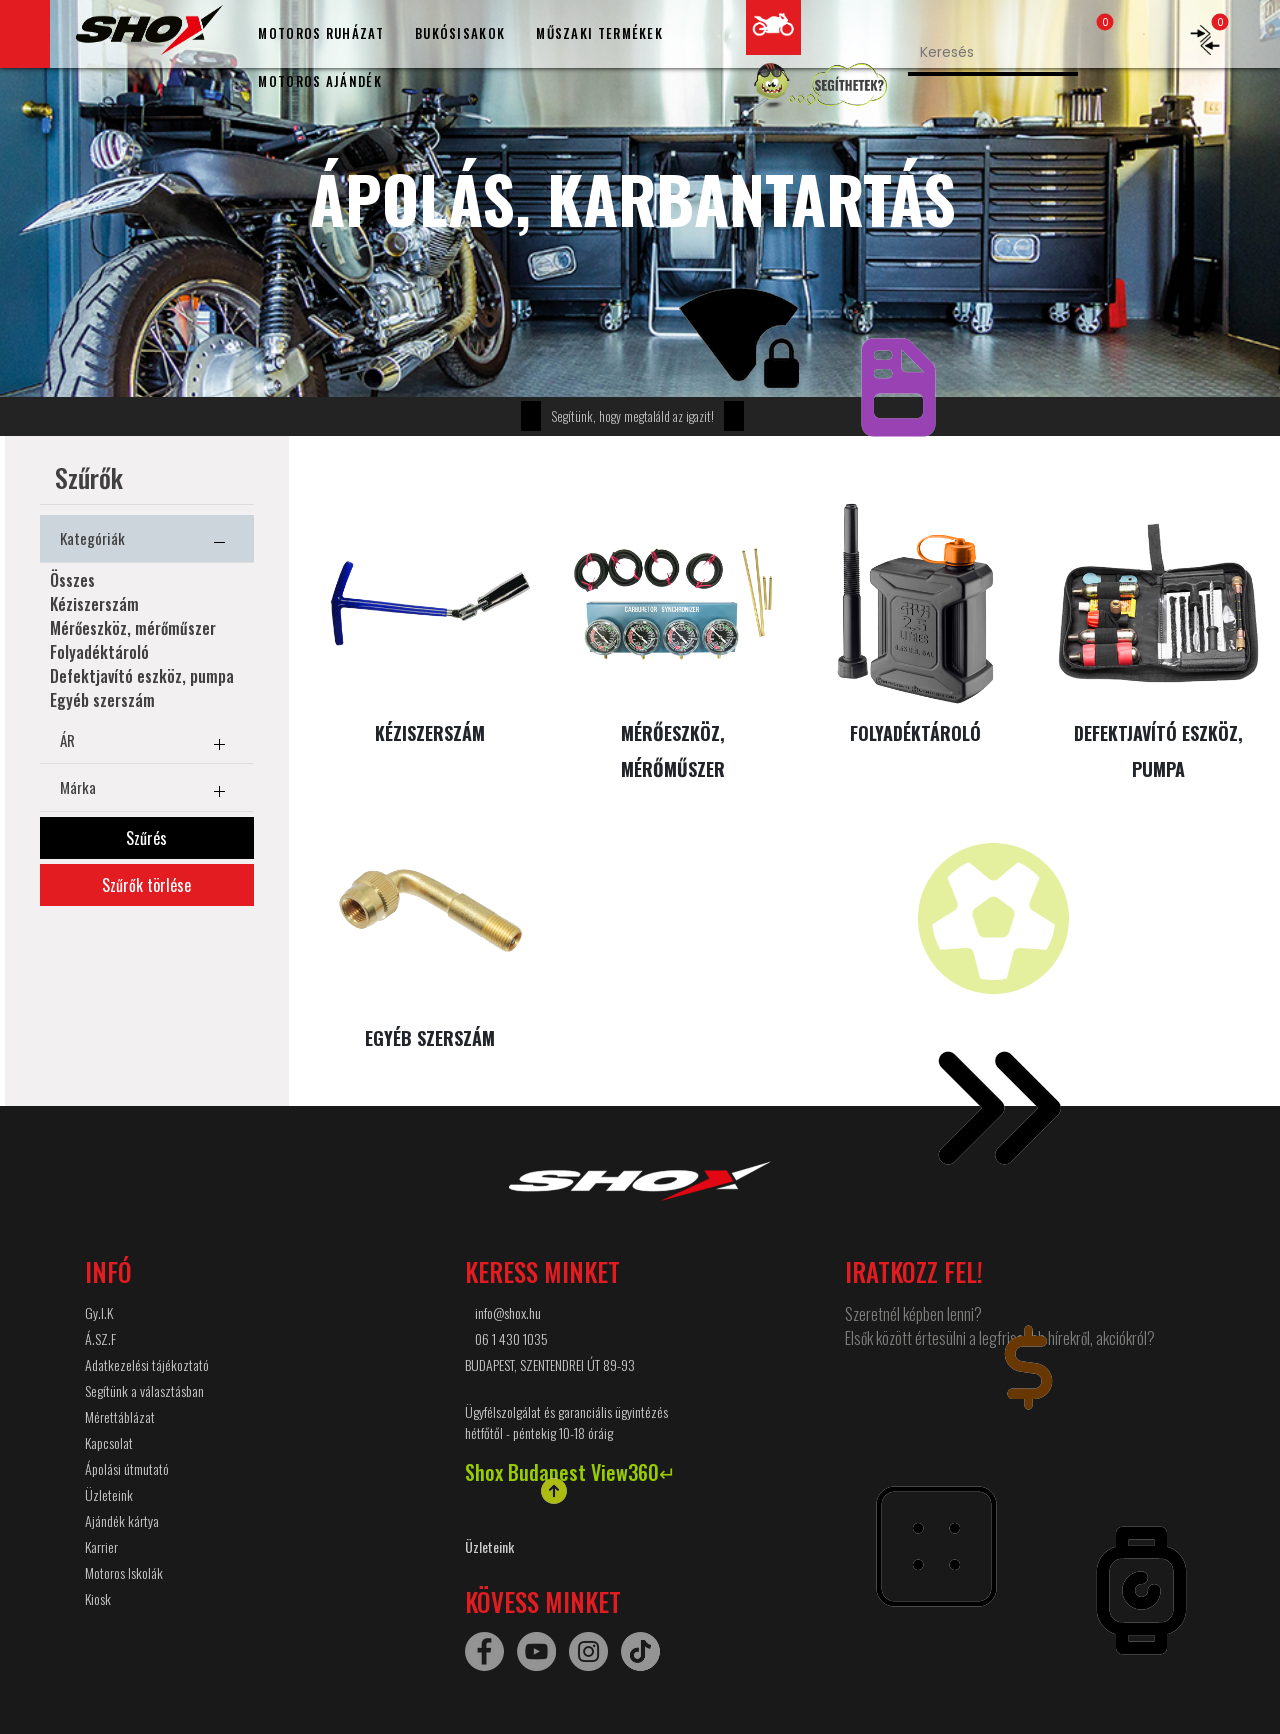  I want to click on view pricing or payment options, so click(1028, 1367).